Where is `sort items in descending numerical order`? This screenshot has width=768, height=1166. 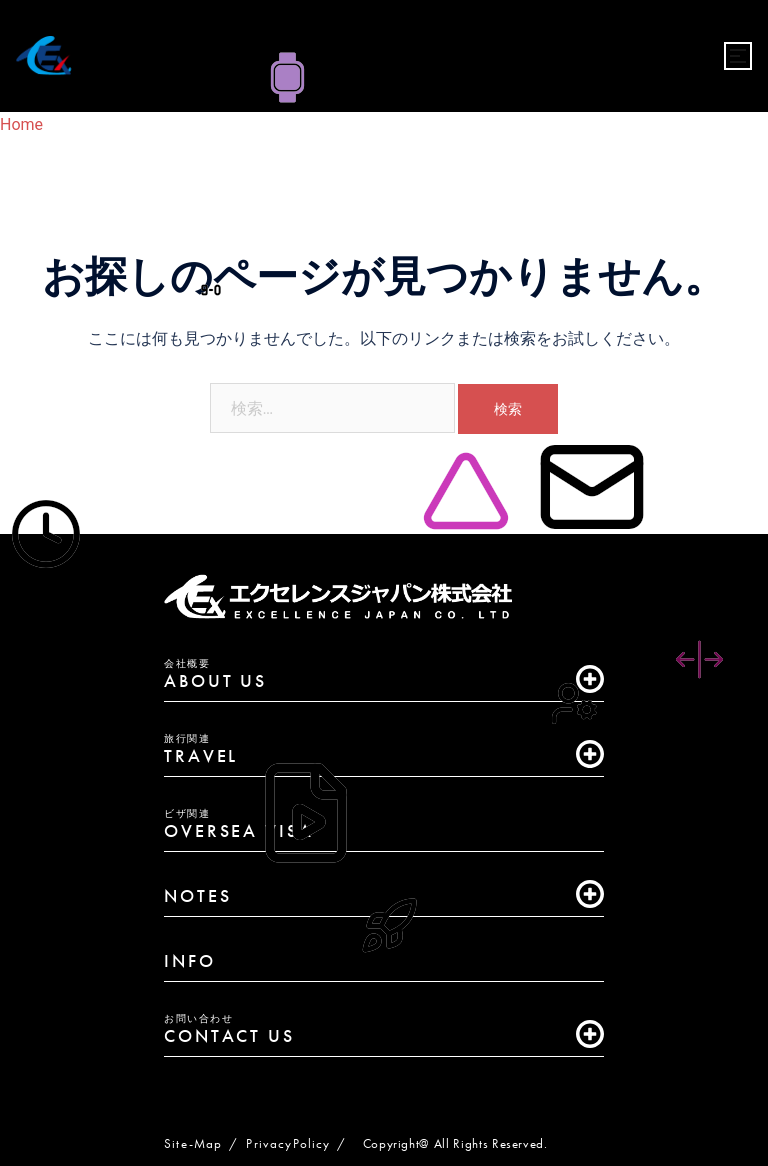
sort items in descending numerical order is located at coordinates (211, 290).